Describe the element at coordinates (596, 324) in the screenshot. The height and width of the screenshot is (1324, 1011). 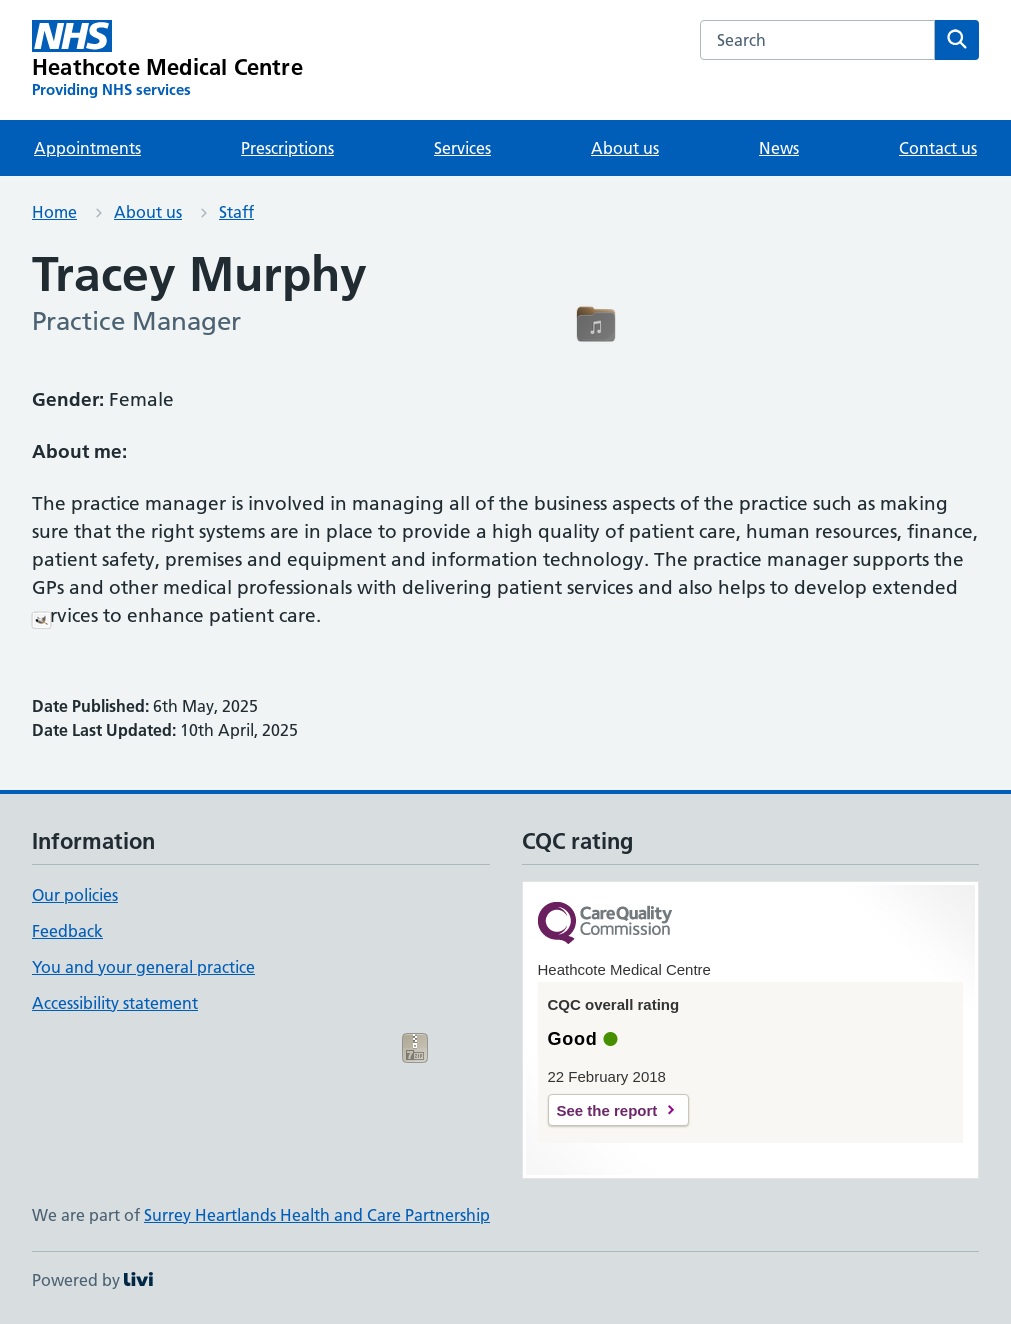
I see `open your music folder` at that location.